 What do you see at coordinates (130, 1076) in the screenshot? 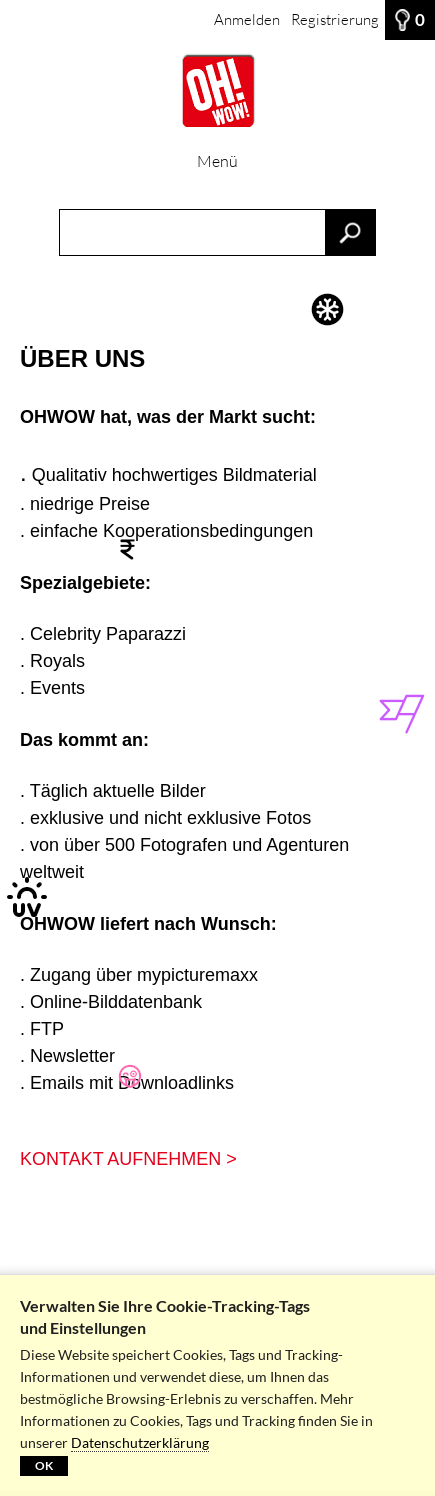
I see `react with a playful or silly emoji` at bounding box center [130, 1076].